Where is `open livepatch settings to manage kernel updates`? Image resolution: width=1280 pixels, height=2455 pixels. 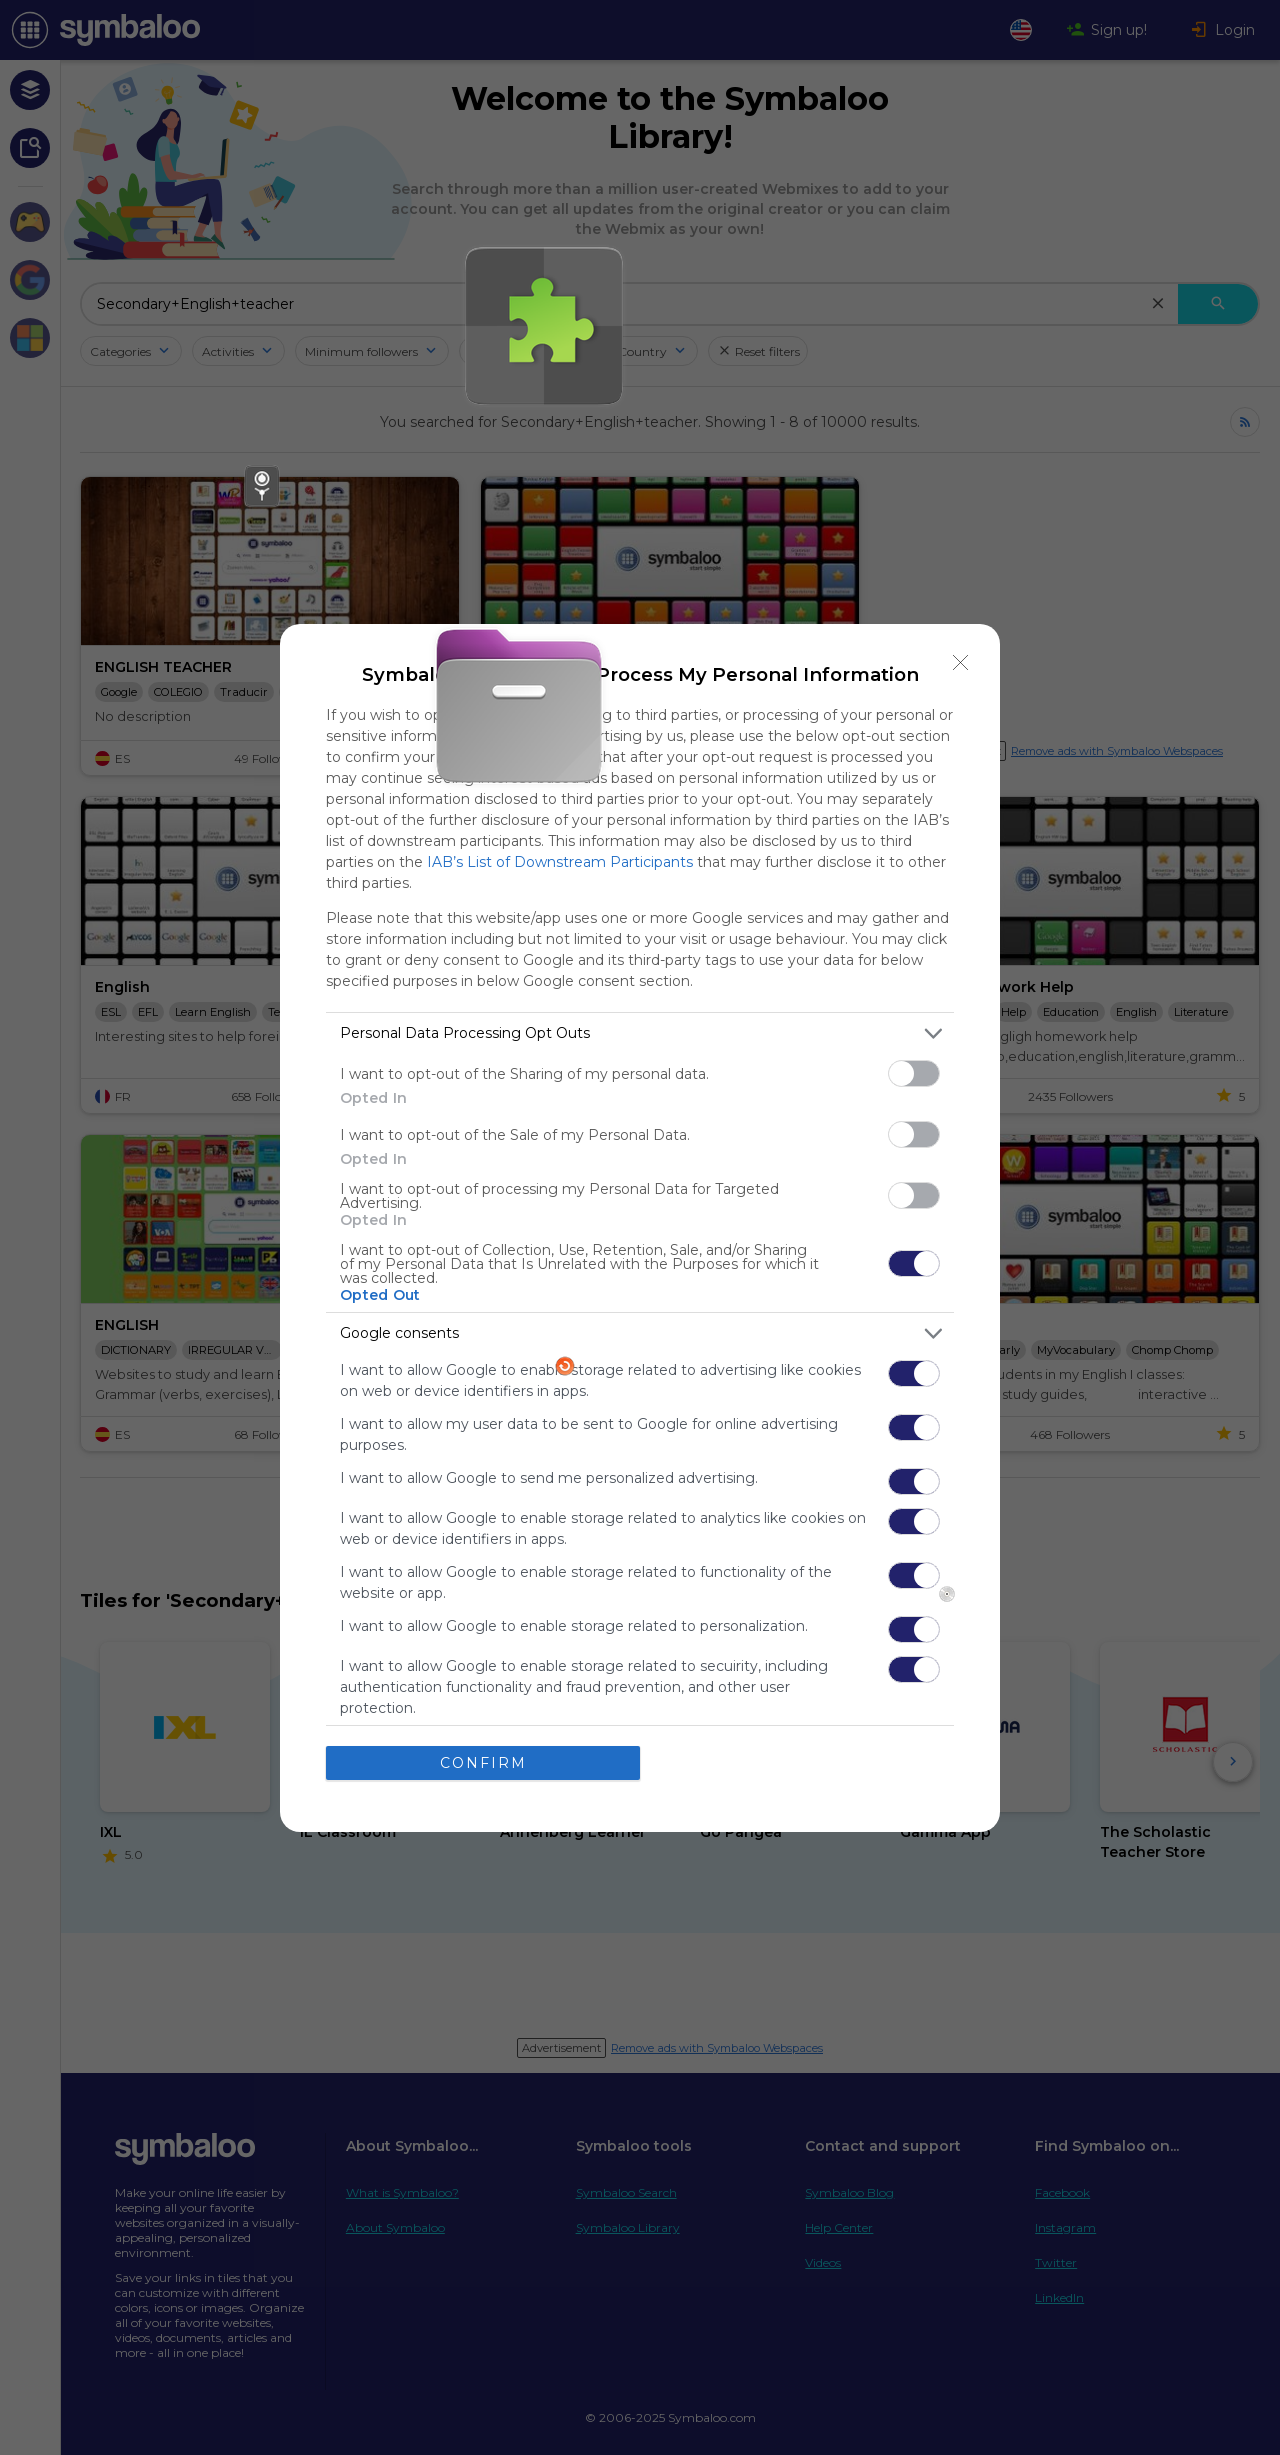
open livepatch settings to manage kernel updates is located at coordinates (565, 1366).